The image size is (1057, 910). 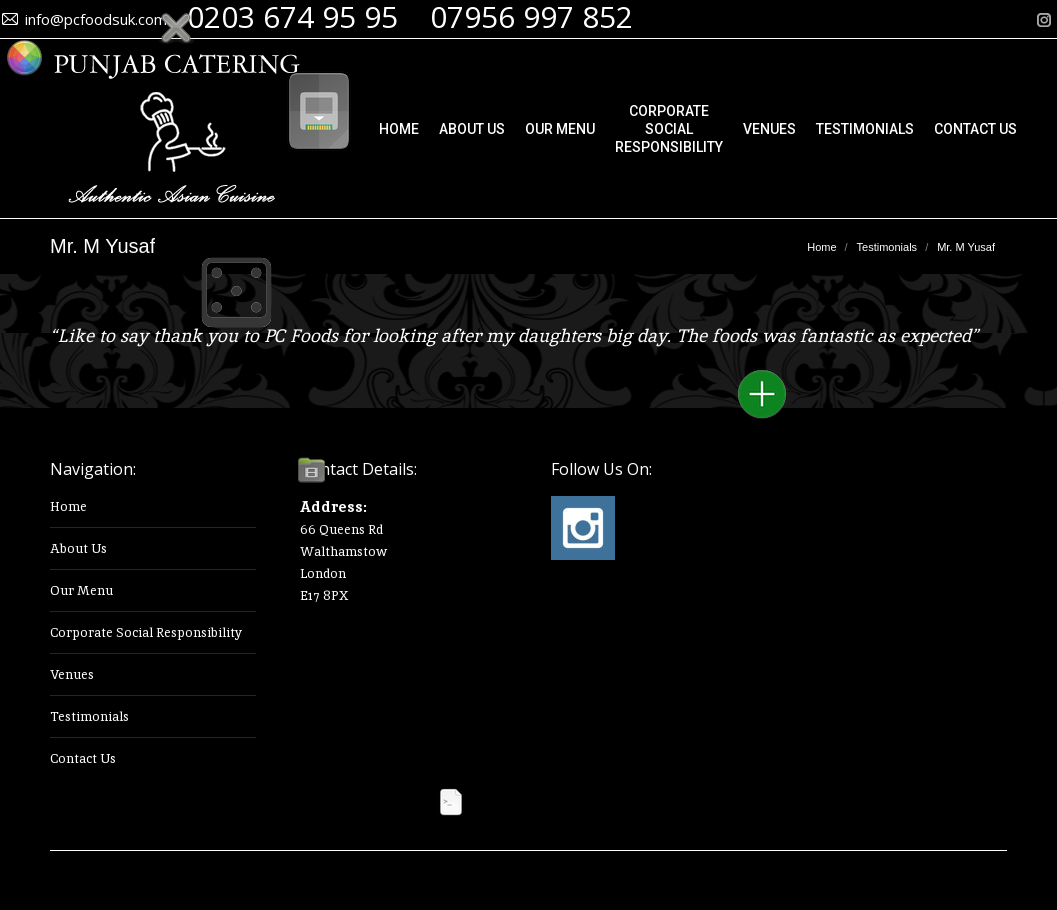 I want to click on game boy advance ROM file, so click(x=319, y=111).